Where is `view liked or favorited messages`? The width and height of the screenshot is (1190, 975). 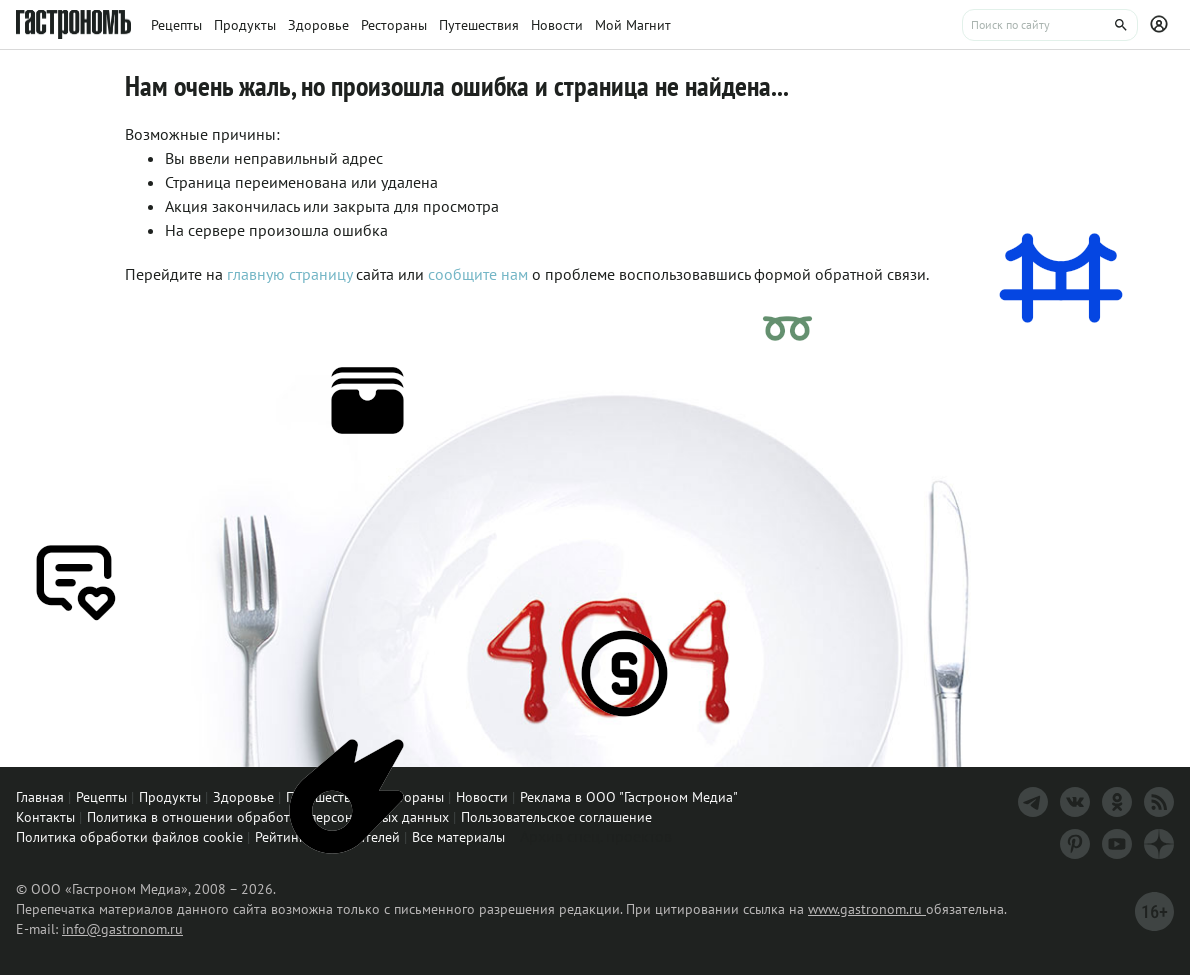
view liked or favorited messages is located at coordinates (74, 579).